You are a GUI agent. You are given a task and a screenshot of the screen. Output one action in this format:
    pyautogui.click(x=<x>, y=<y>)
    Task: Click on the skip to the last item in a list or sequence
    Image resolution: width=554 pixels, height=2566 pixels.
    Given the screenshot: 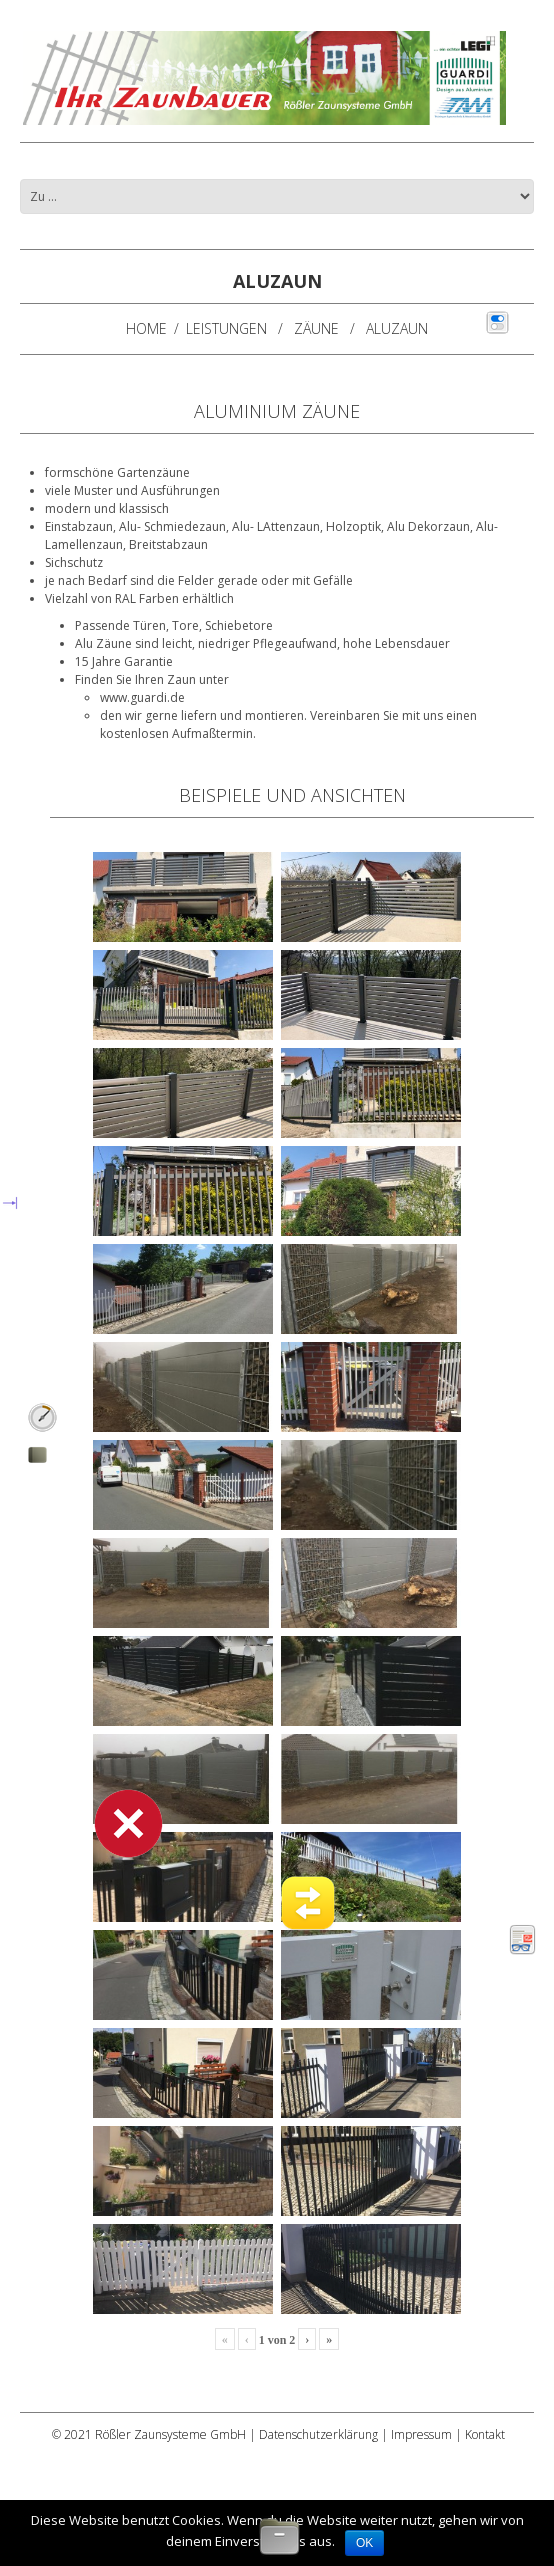 What is the action you would take?
    pyautogui.click(x=10, y=1203)
    